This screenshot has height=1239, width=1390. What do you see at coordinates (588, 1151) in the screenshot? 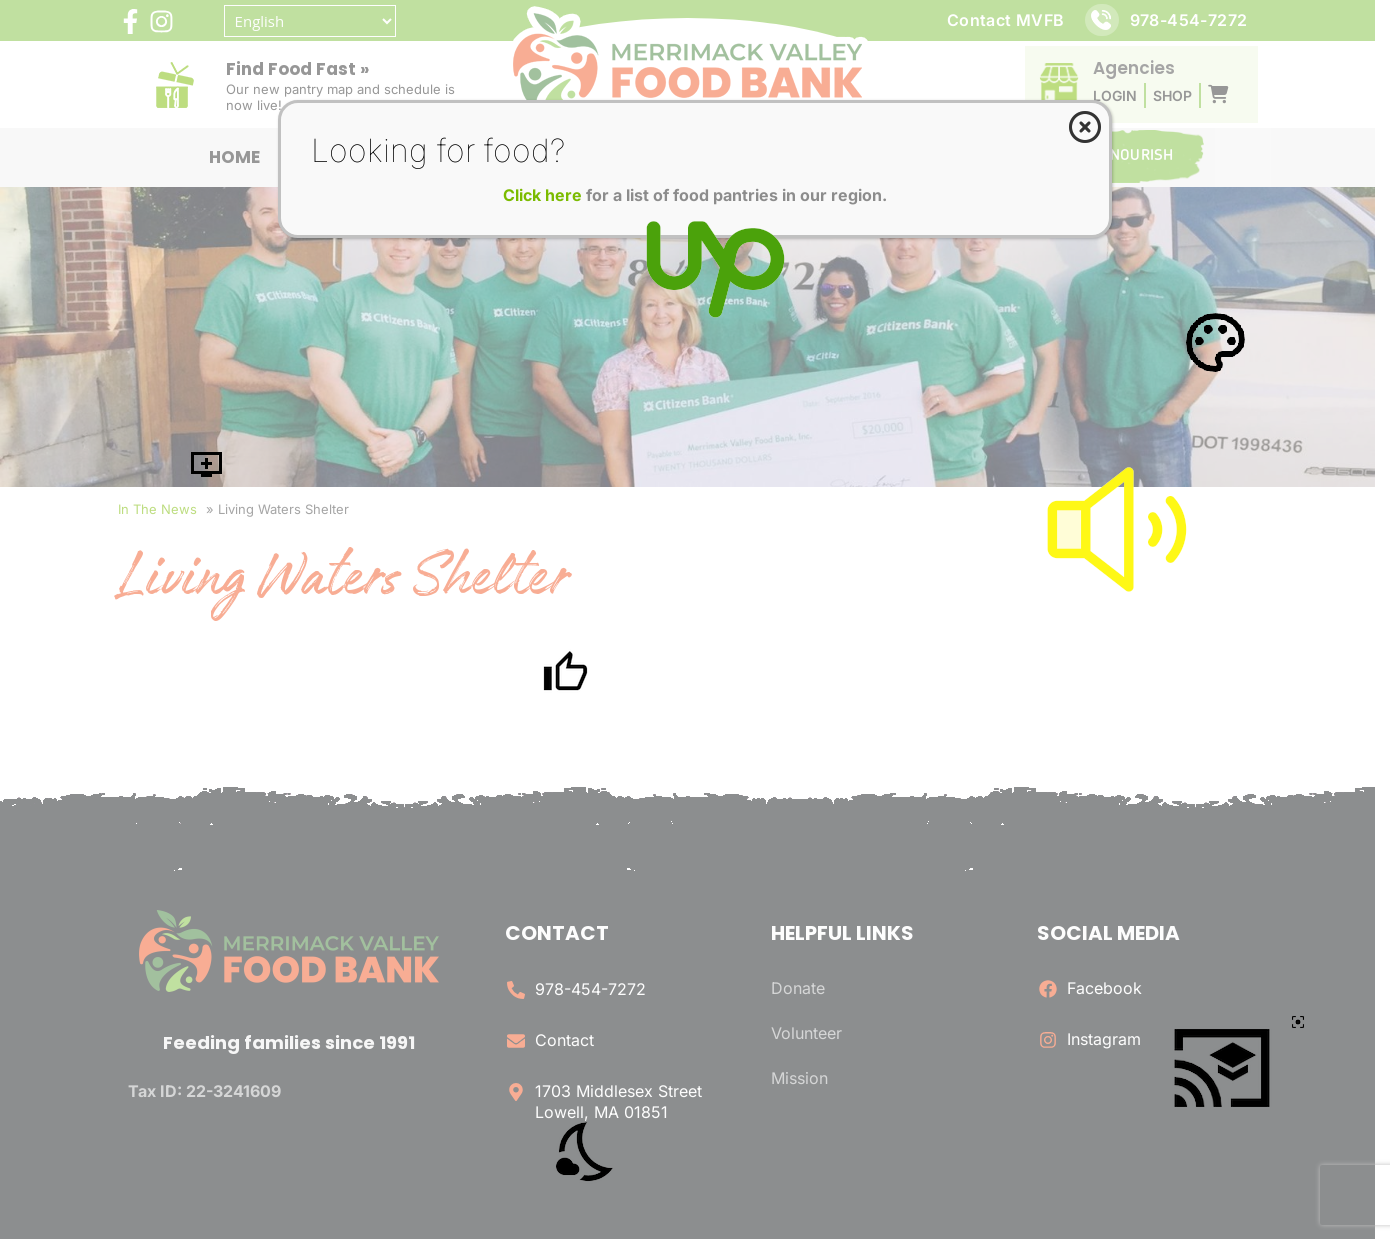
I see `switch to dark mode or night theme` at bounding box center [588, 1151].